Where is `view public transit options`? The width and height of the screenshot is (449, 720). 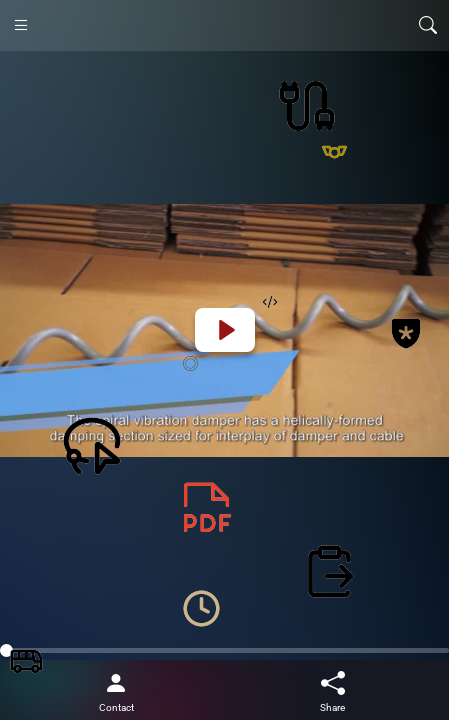 view public transit options is located at coordinates (26, 661).